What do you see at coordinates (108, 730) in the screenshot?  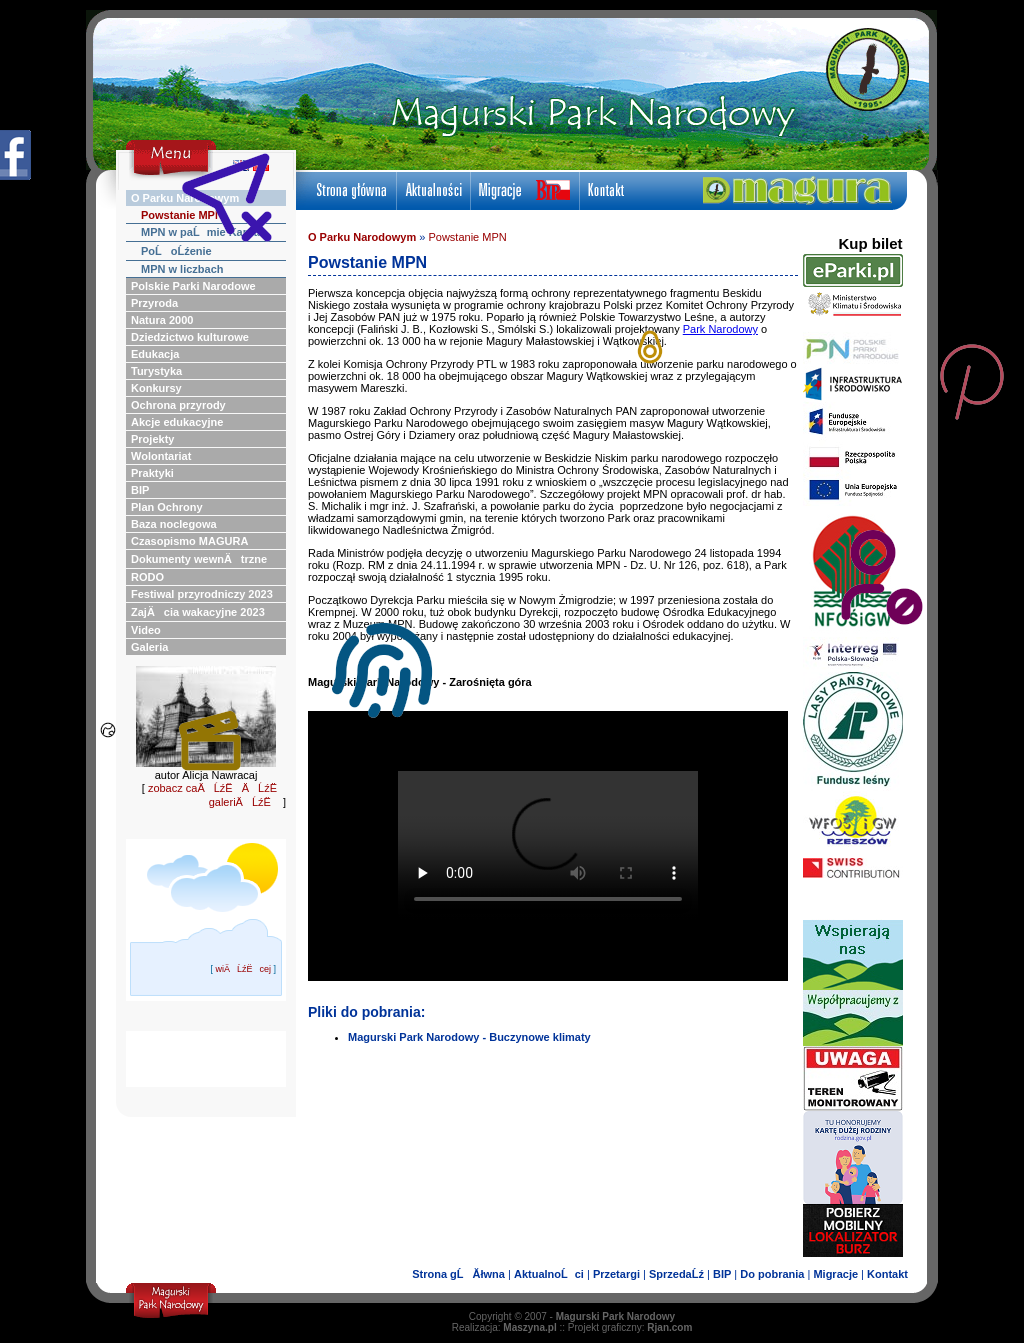 I see `switch to eastern hemisphere region` at bounding box center [108, 730].